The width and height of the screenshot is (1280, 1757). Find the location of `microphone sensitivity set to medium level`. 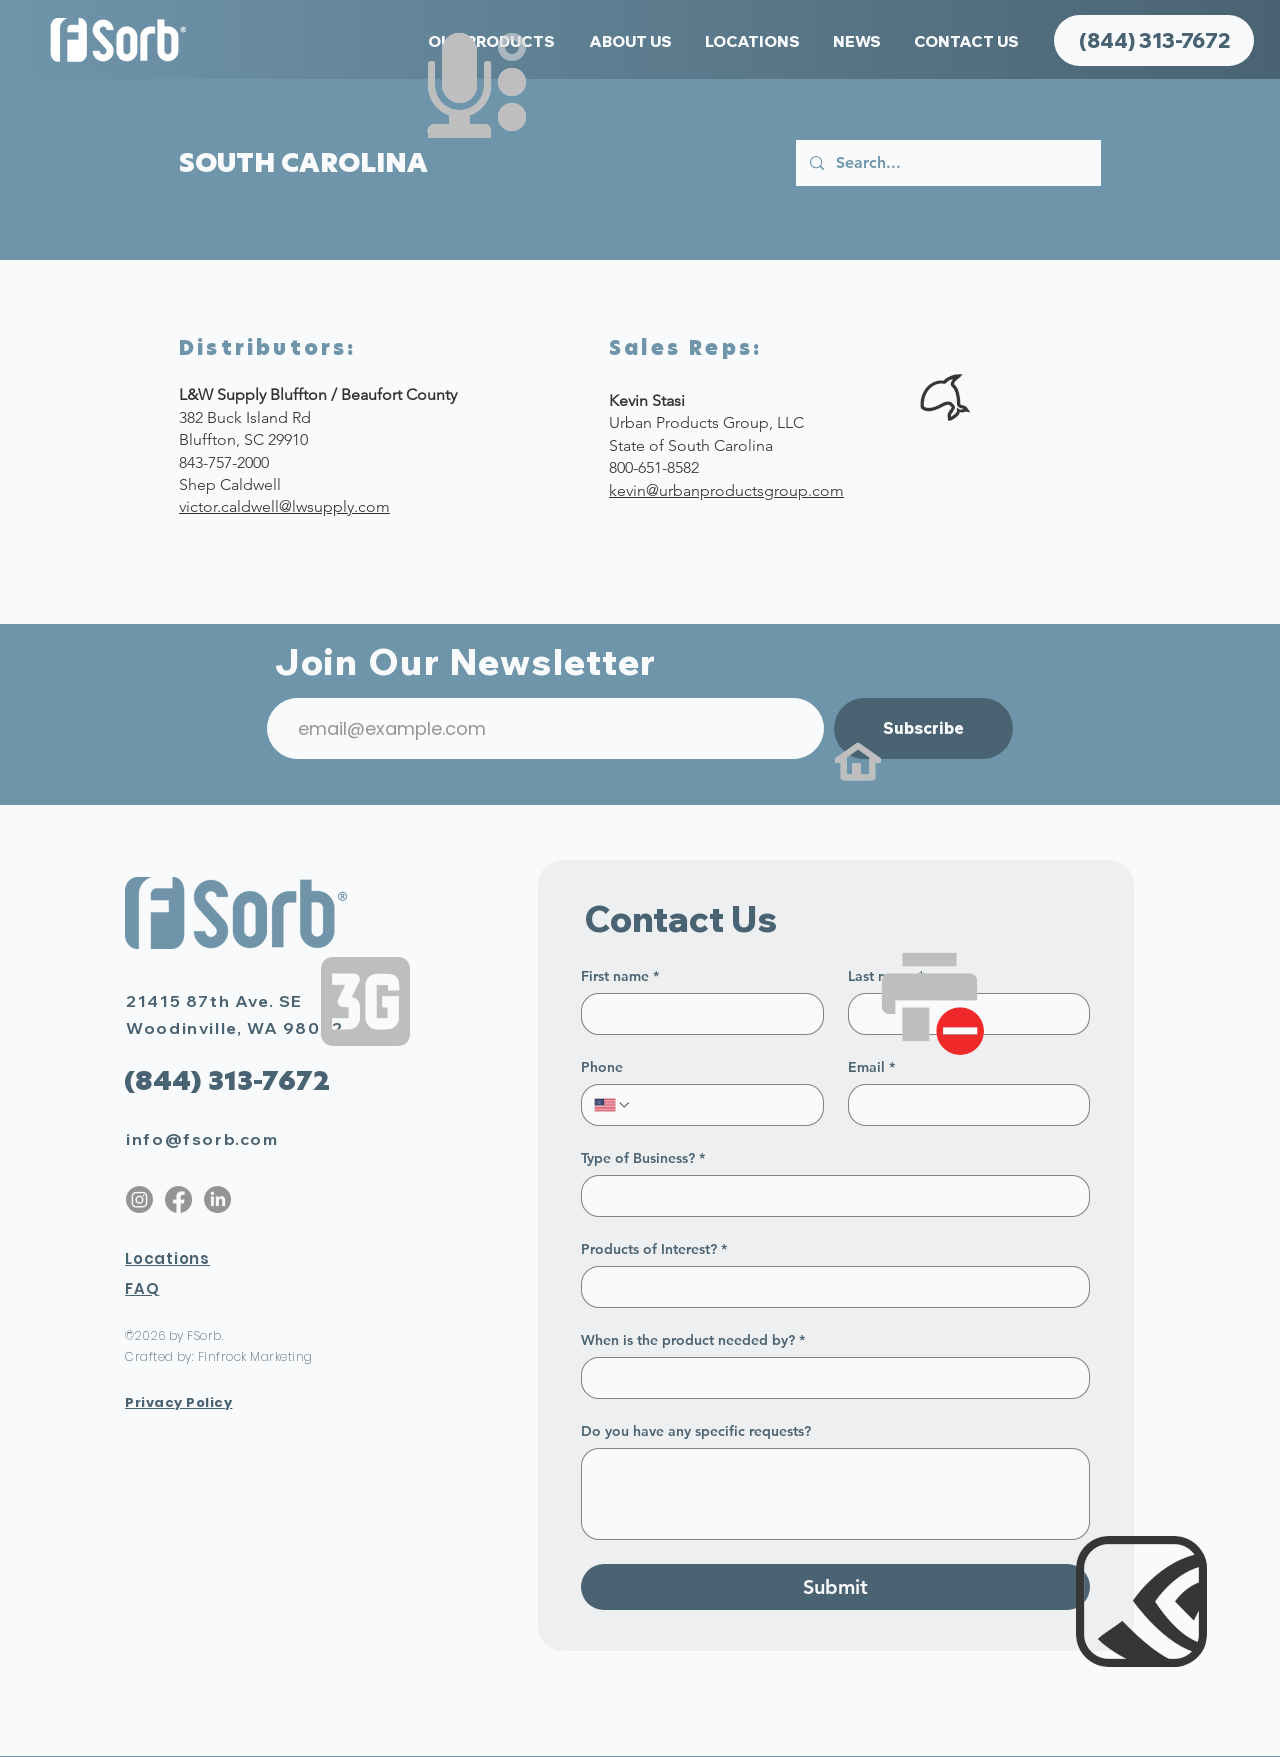

microphone sensitivity set to medium level is located at coordinates (477, 82).